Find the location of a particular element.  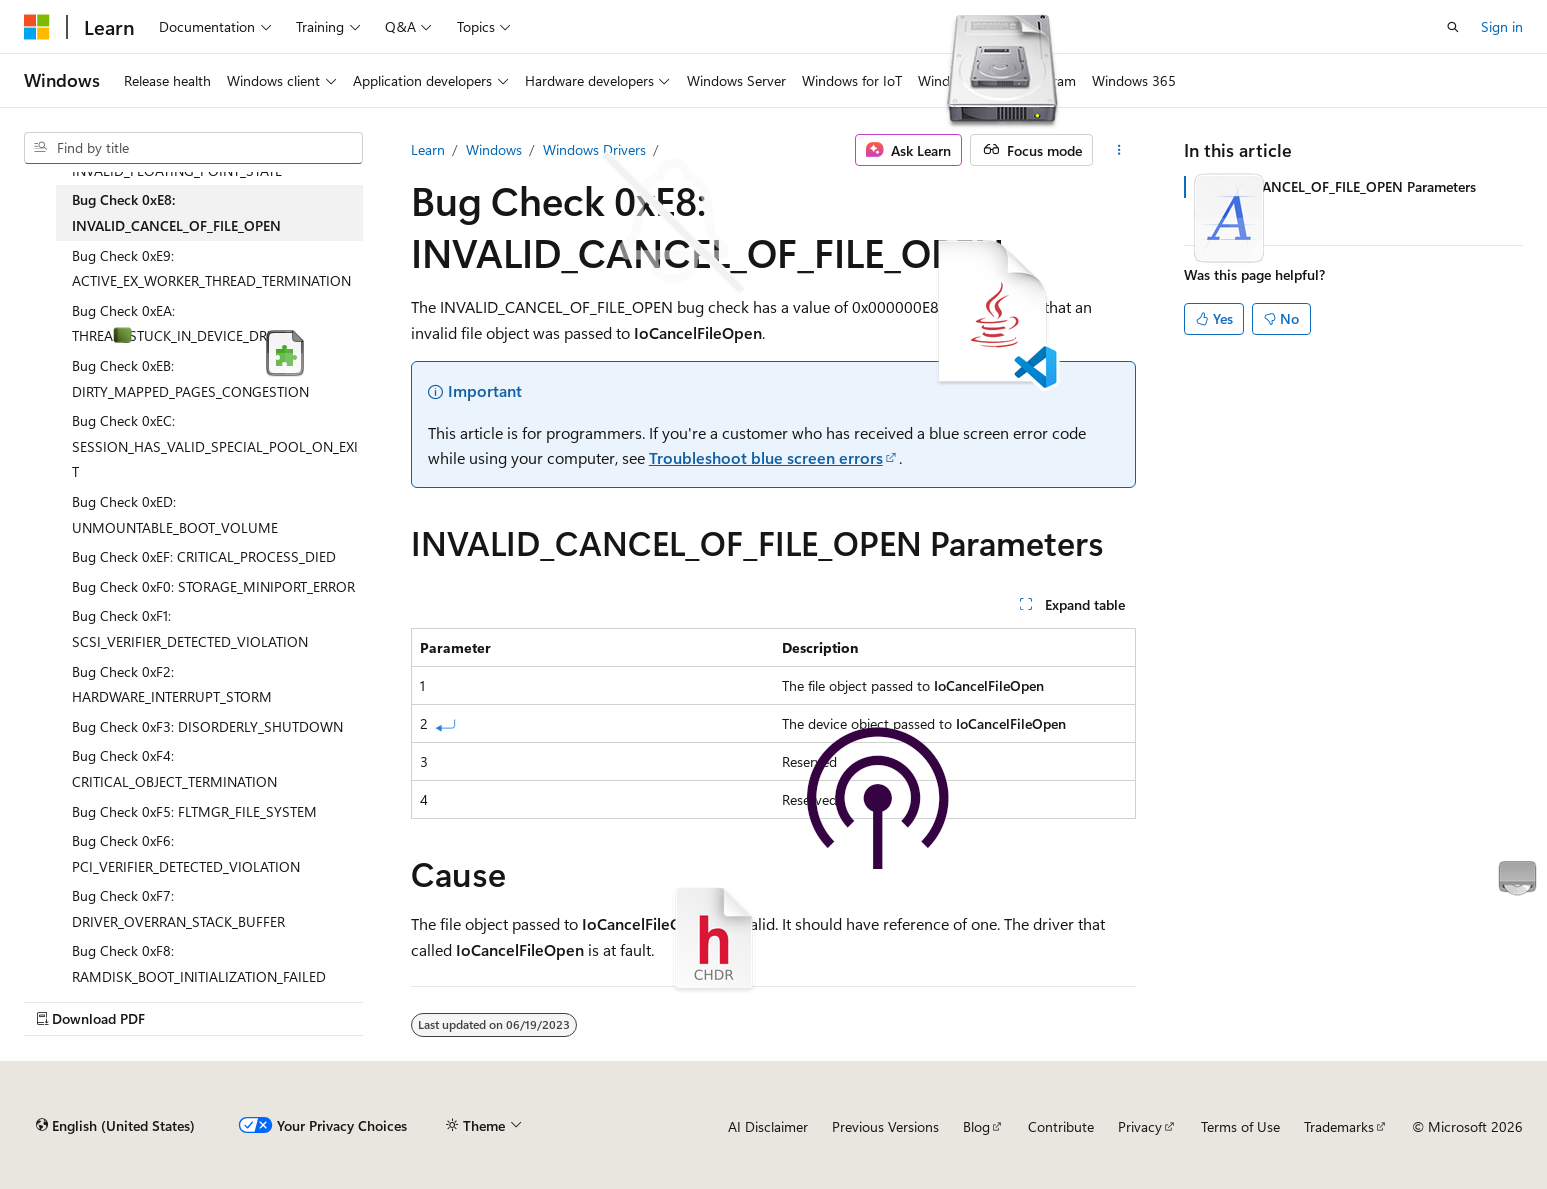

access the desktop folder is located at coordinates (122, 334).